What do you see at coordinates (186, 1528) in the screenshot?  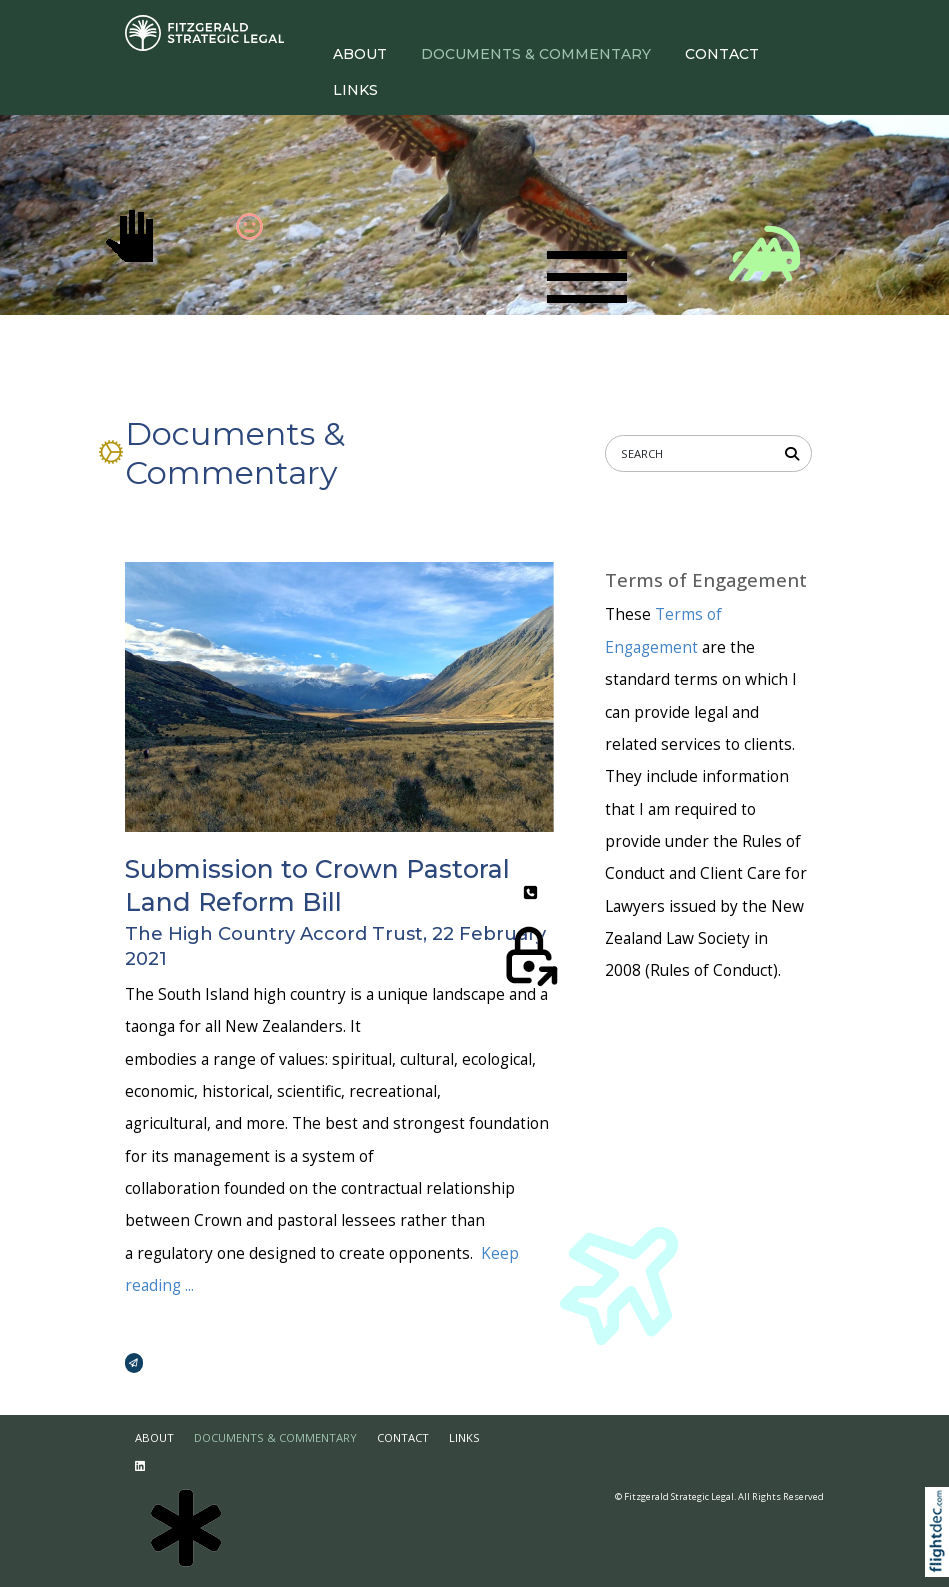 I see `access emergency medical services or health information` at bounding box center [186, 1528].